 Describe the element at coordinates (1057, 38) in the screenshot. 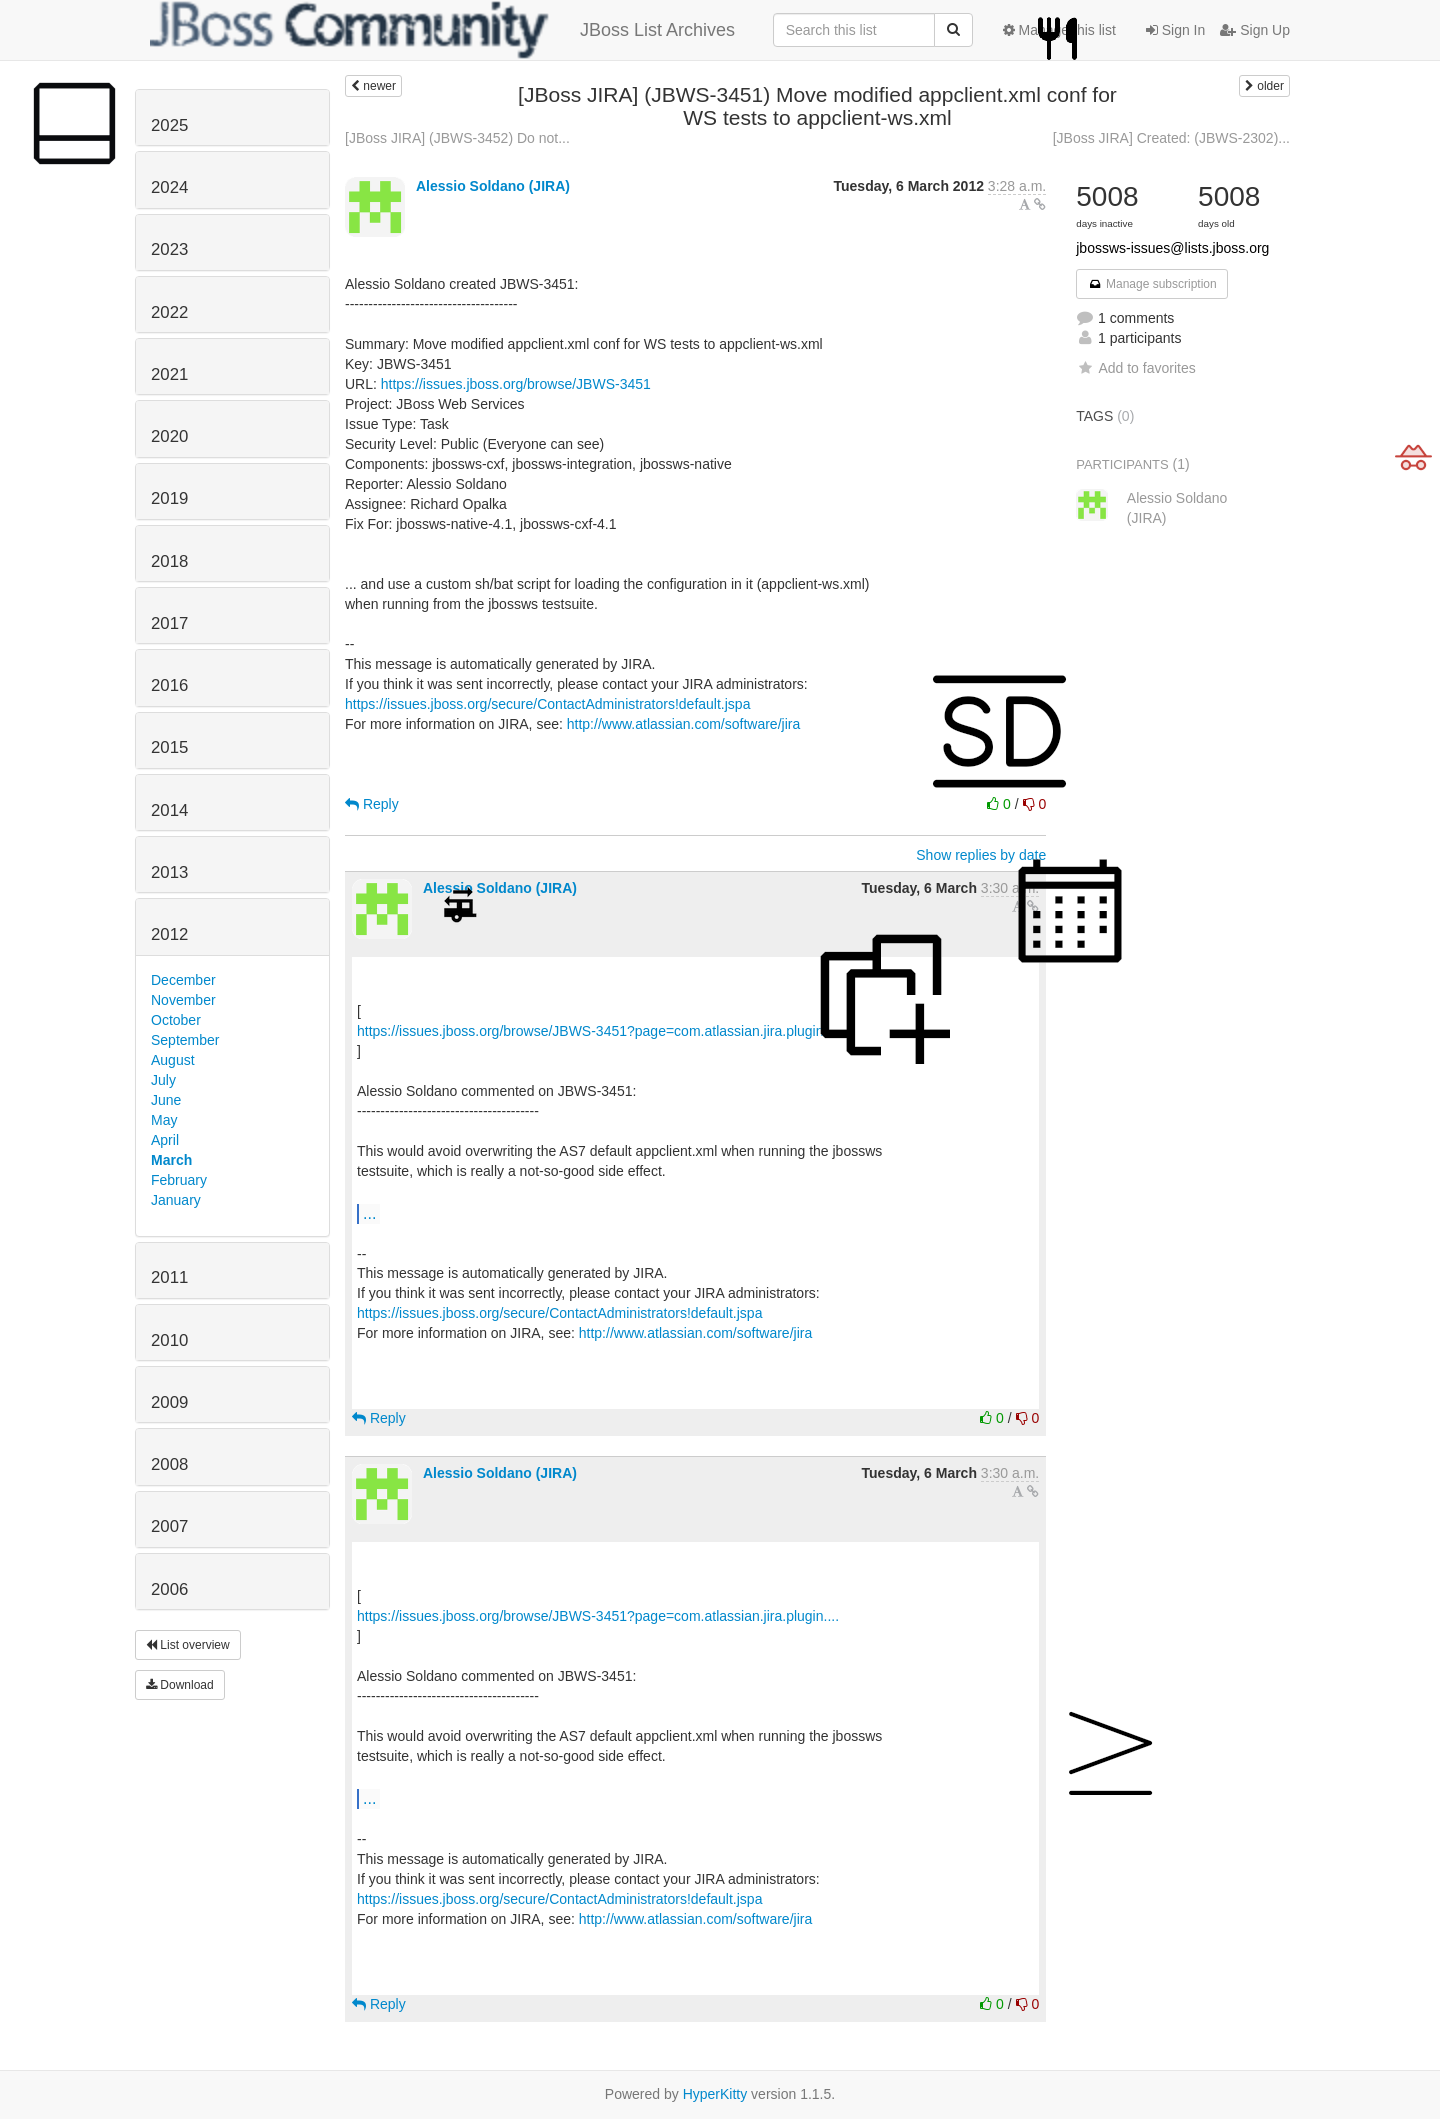

I see `find nearby restaurants` at that location.